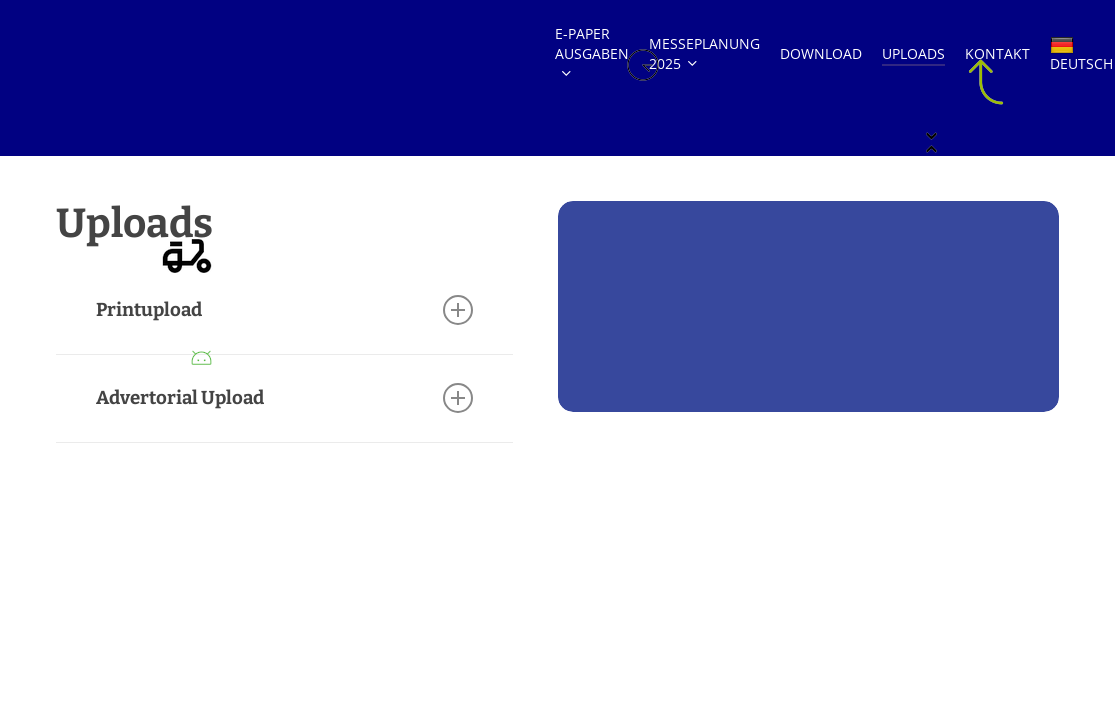 The height and width of the screenshot is (720, 1115). Describe the element at coordinates (986, 82) in the screenshot. I see `go back and up in navigation` at that location.